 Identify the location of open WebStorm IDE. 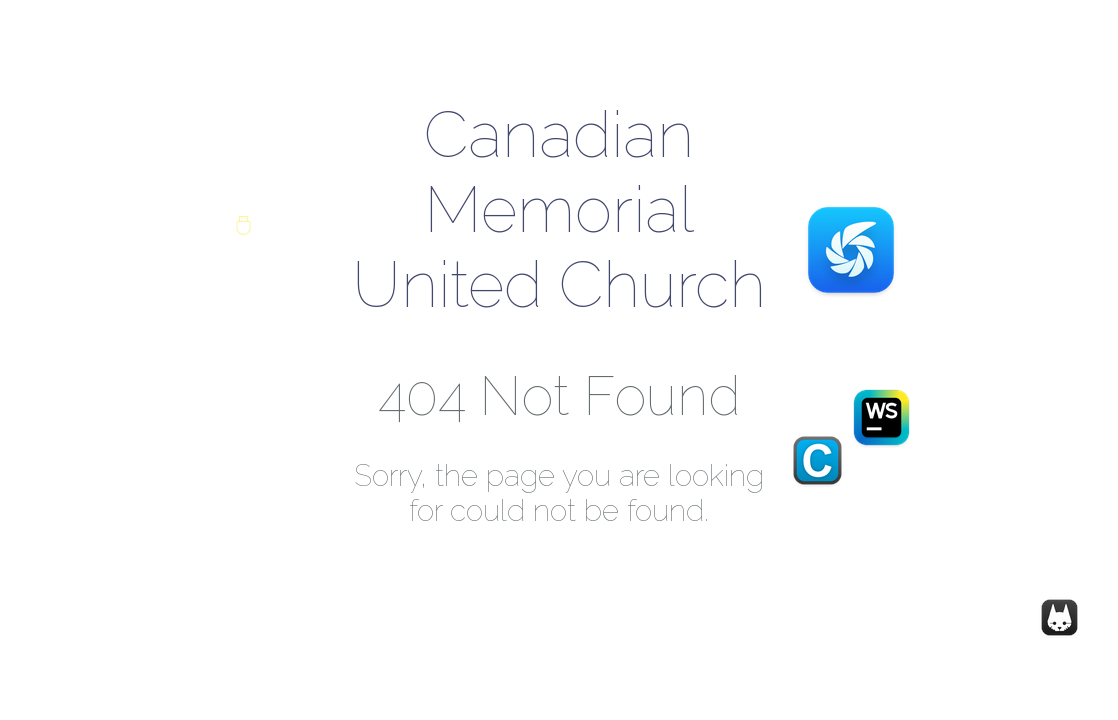
(881, 417).